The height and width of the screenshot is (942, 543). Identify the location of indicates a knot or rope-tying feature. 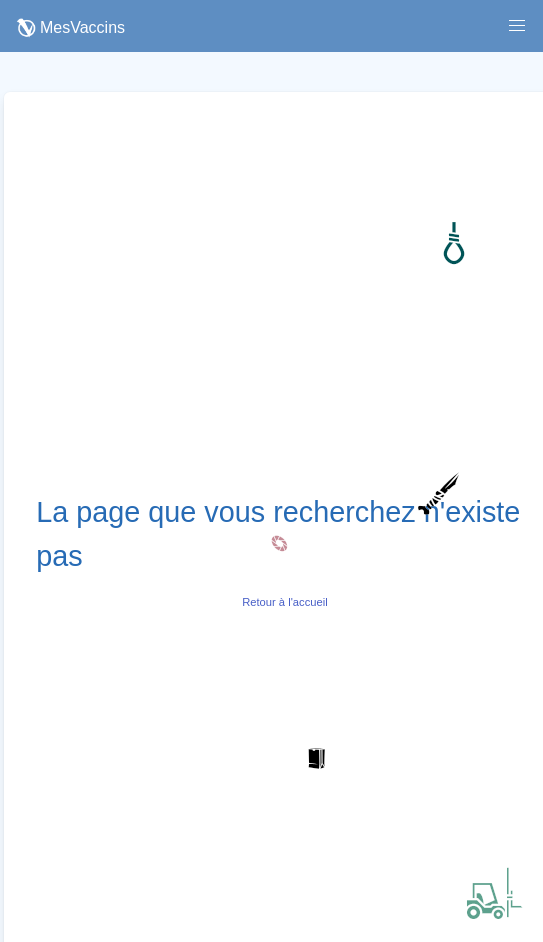
(454, 243).